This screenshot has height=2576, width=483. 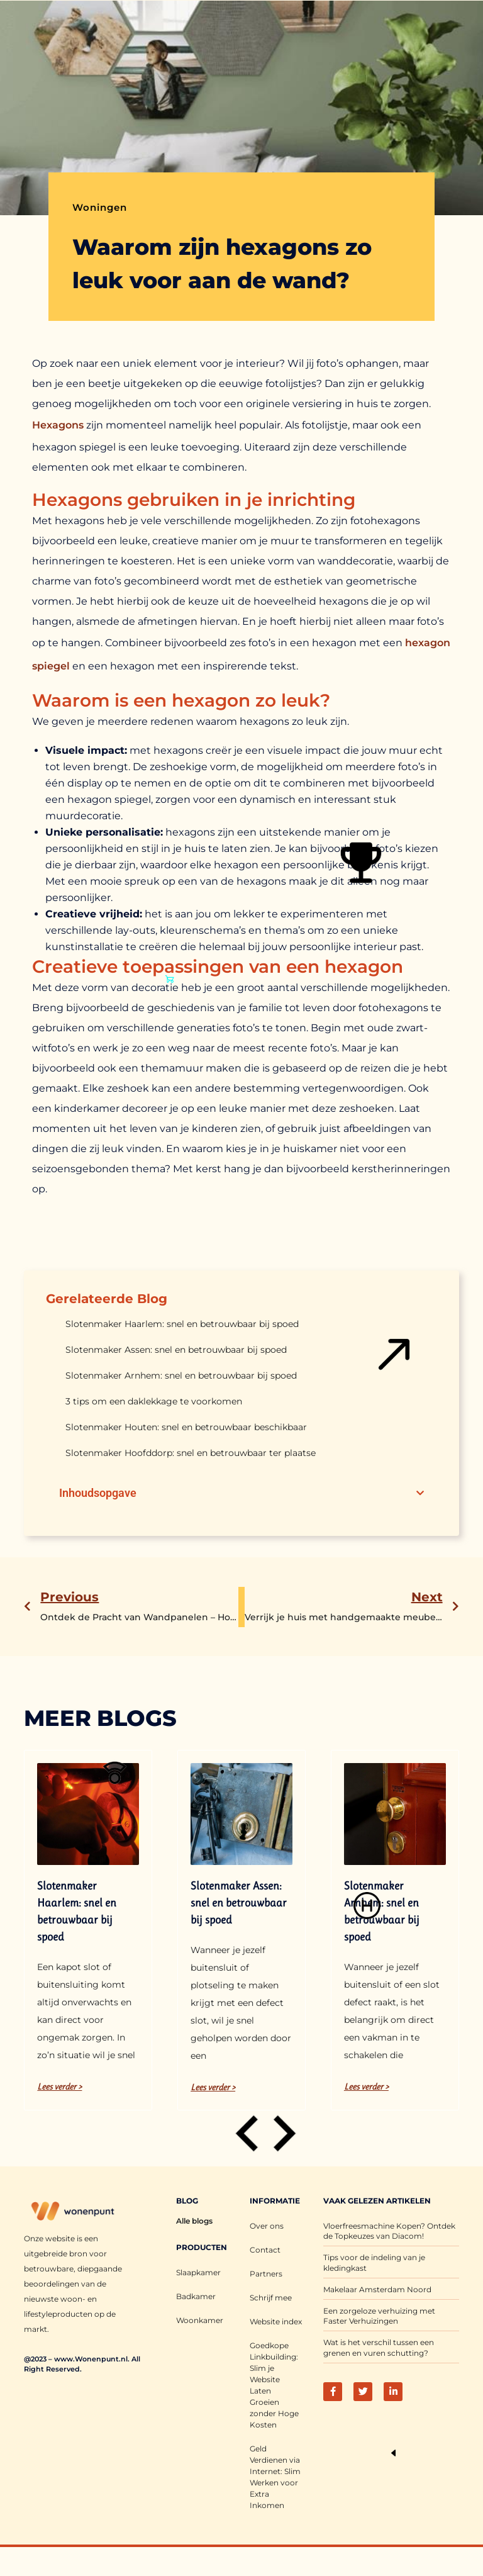 I want to click on open link in new tab or window, so click(x=394, y=1353).